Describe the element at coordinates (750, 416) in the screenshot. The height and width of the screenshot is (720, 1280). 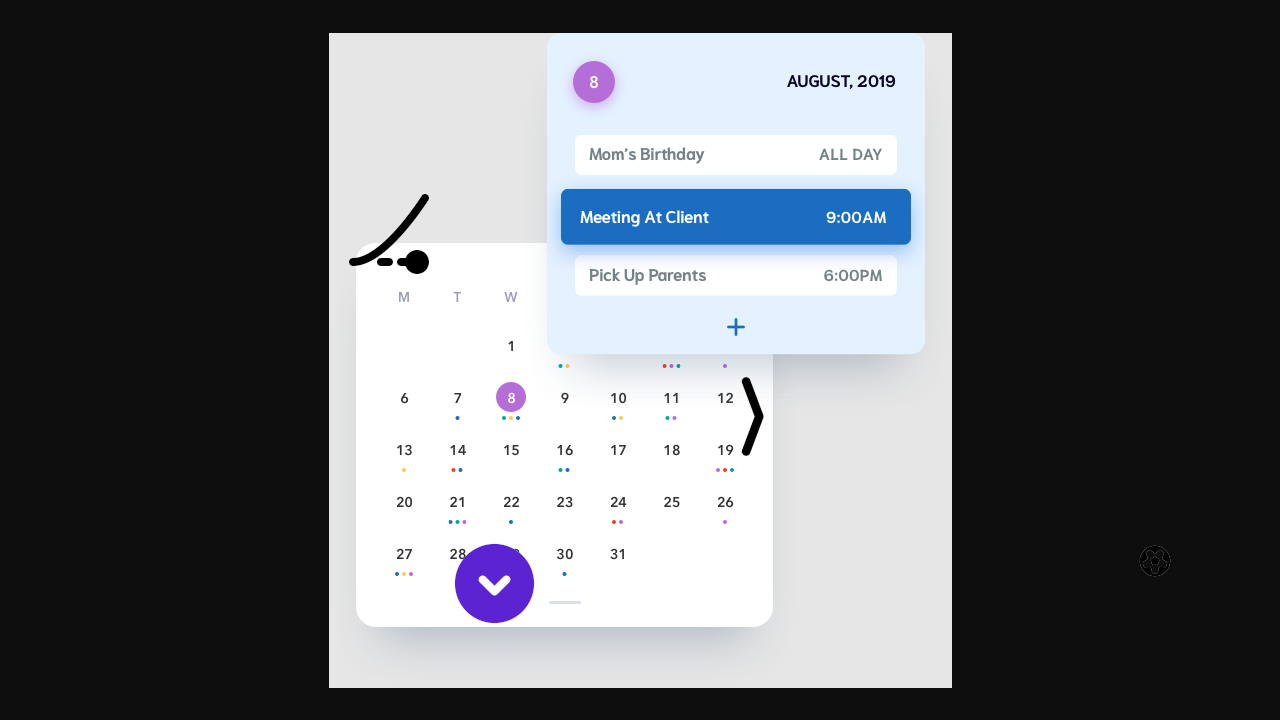
I see `navigate to the next item or page` at that location.